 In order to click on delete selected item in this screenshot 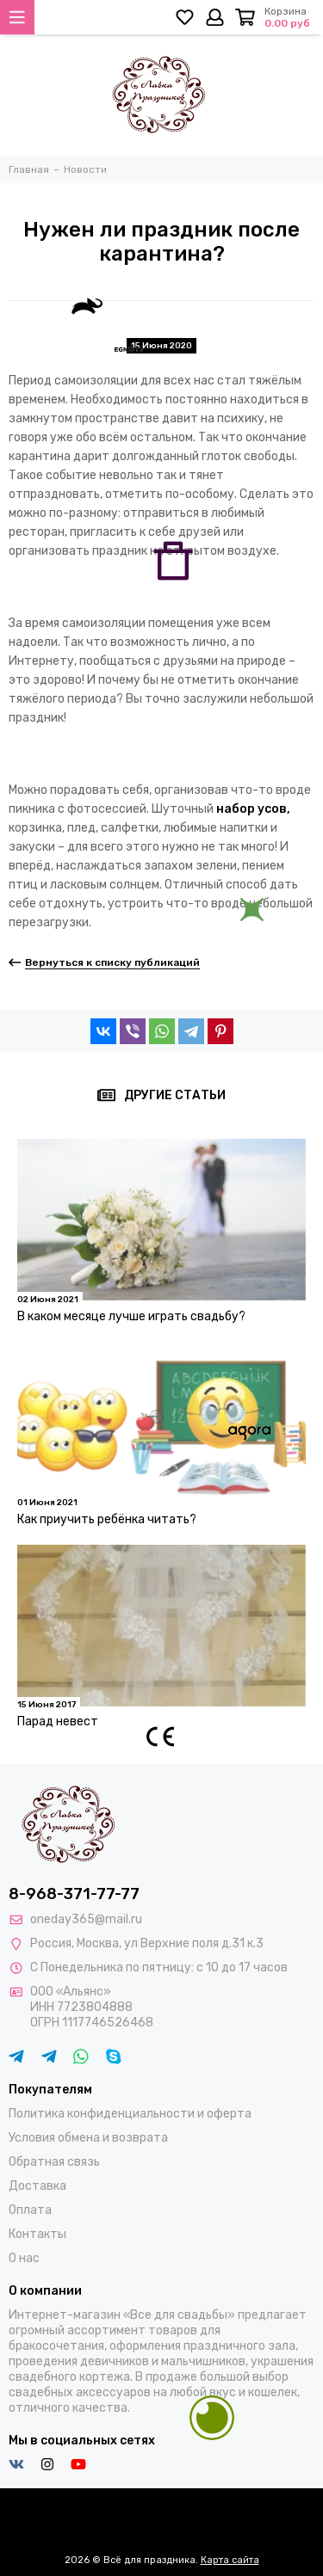, I will do `click(173, 561)`.